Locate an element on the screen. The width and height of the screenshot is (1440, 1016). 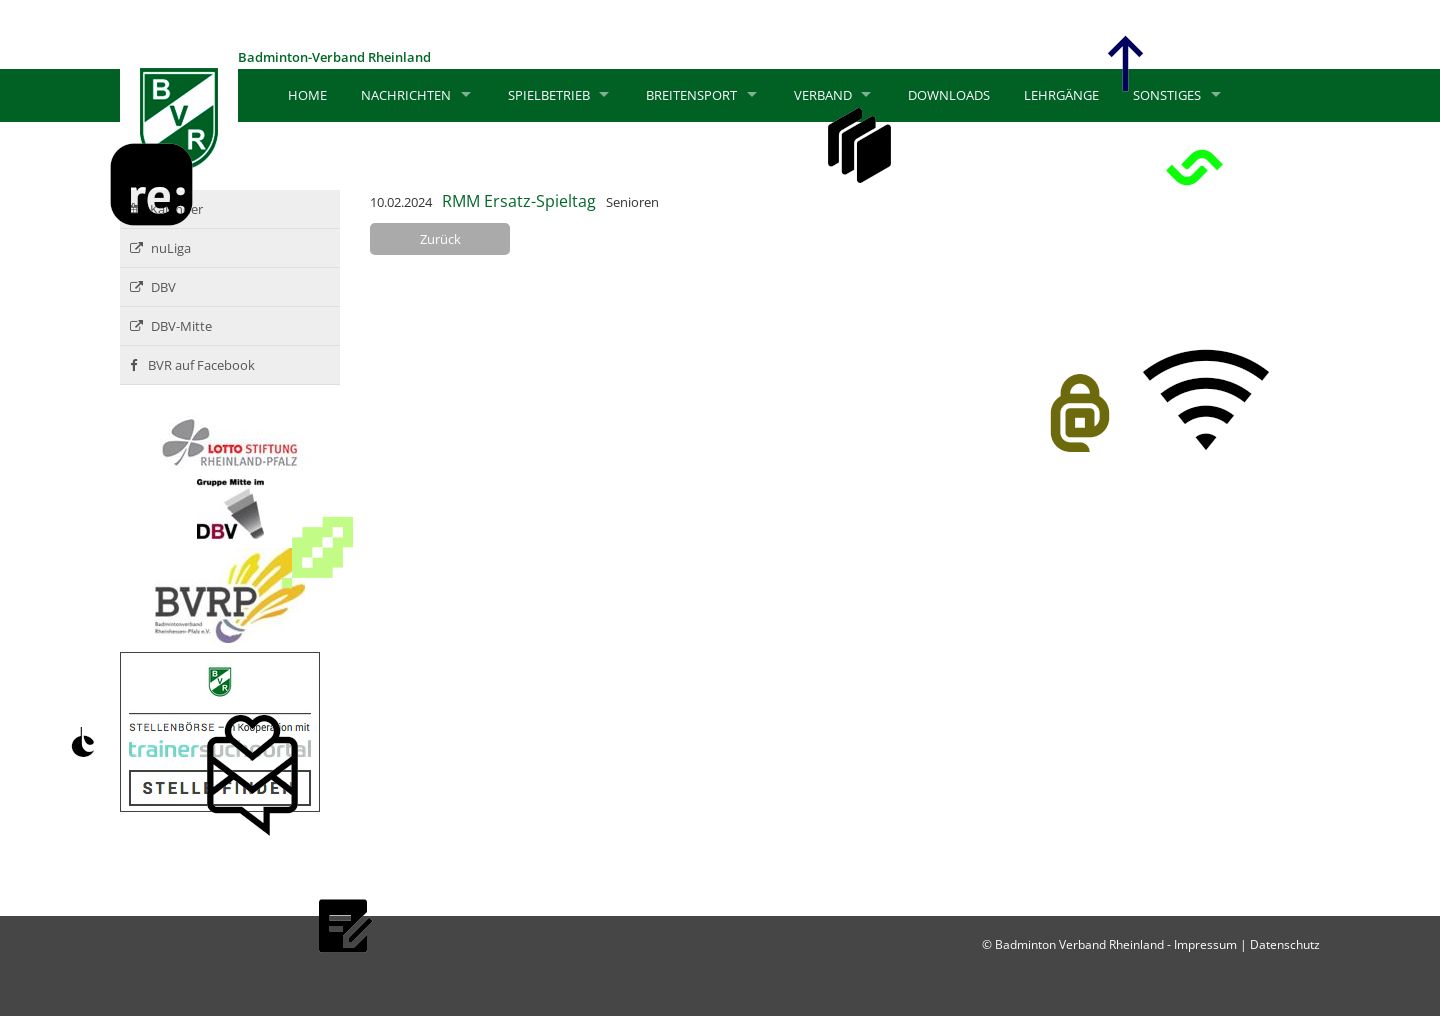
edit or compose a draft document is located at coordinates (343, 926).